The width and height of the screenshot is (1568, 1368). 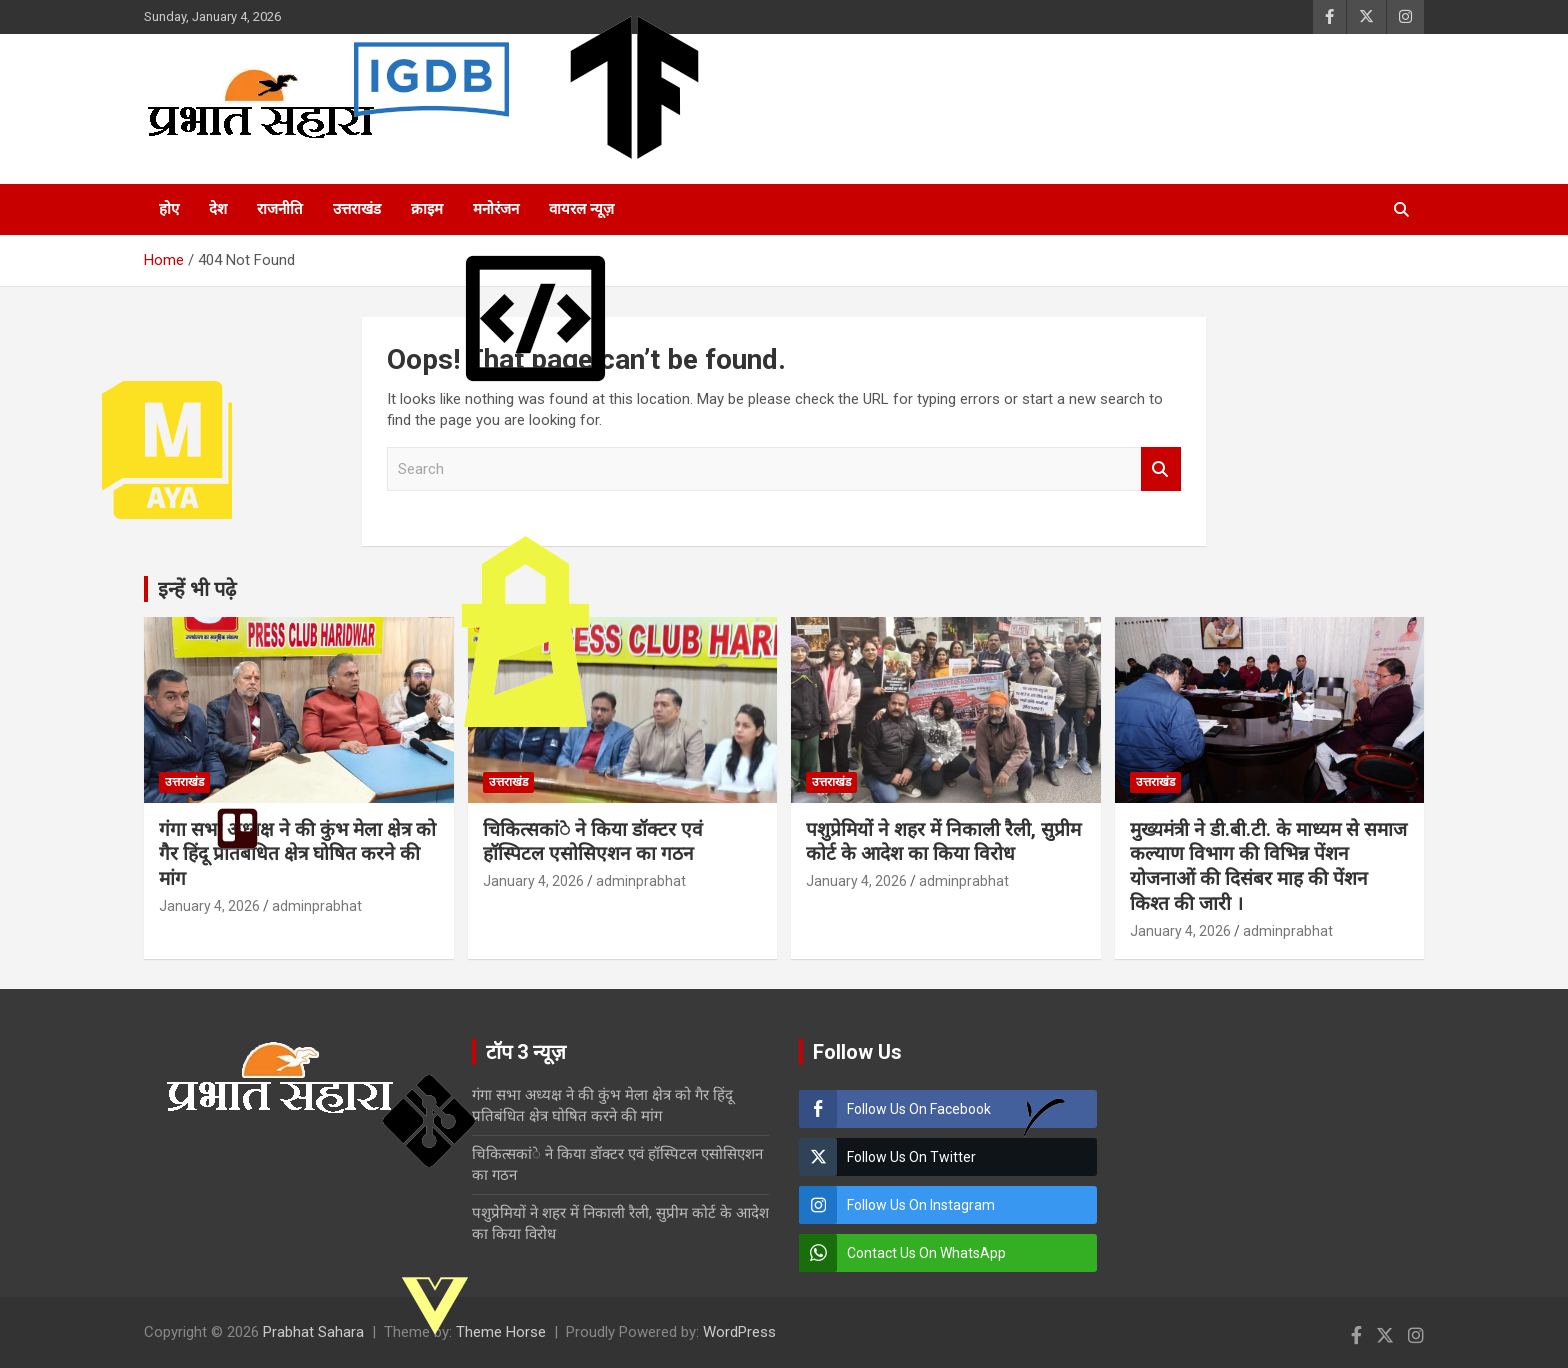 What do you see at coordinates (435, 1306) in the screenshot?
I see `Vue.js framework logo` at bounding box center [435, 1306].